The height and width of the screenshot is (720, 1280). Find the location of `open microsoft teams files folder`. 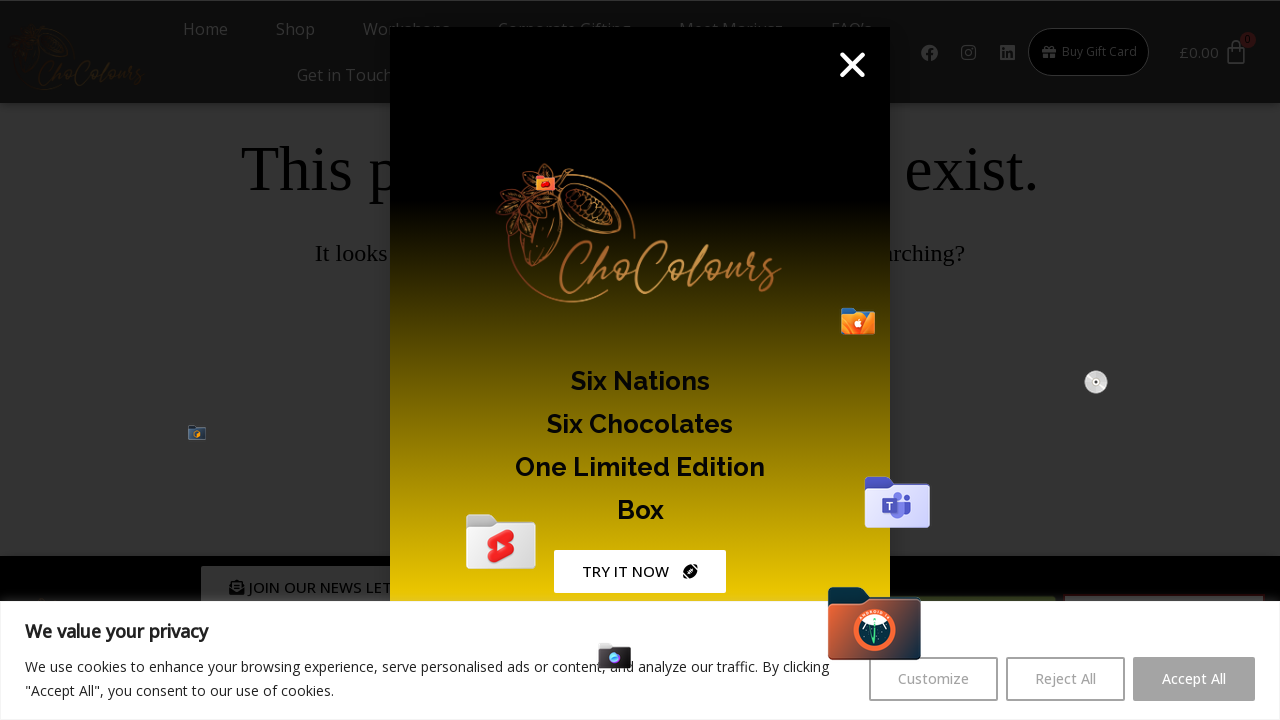

open microsoft teams files folder is located at coordinates (897, 504).